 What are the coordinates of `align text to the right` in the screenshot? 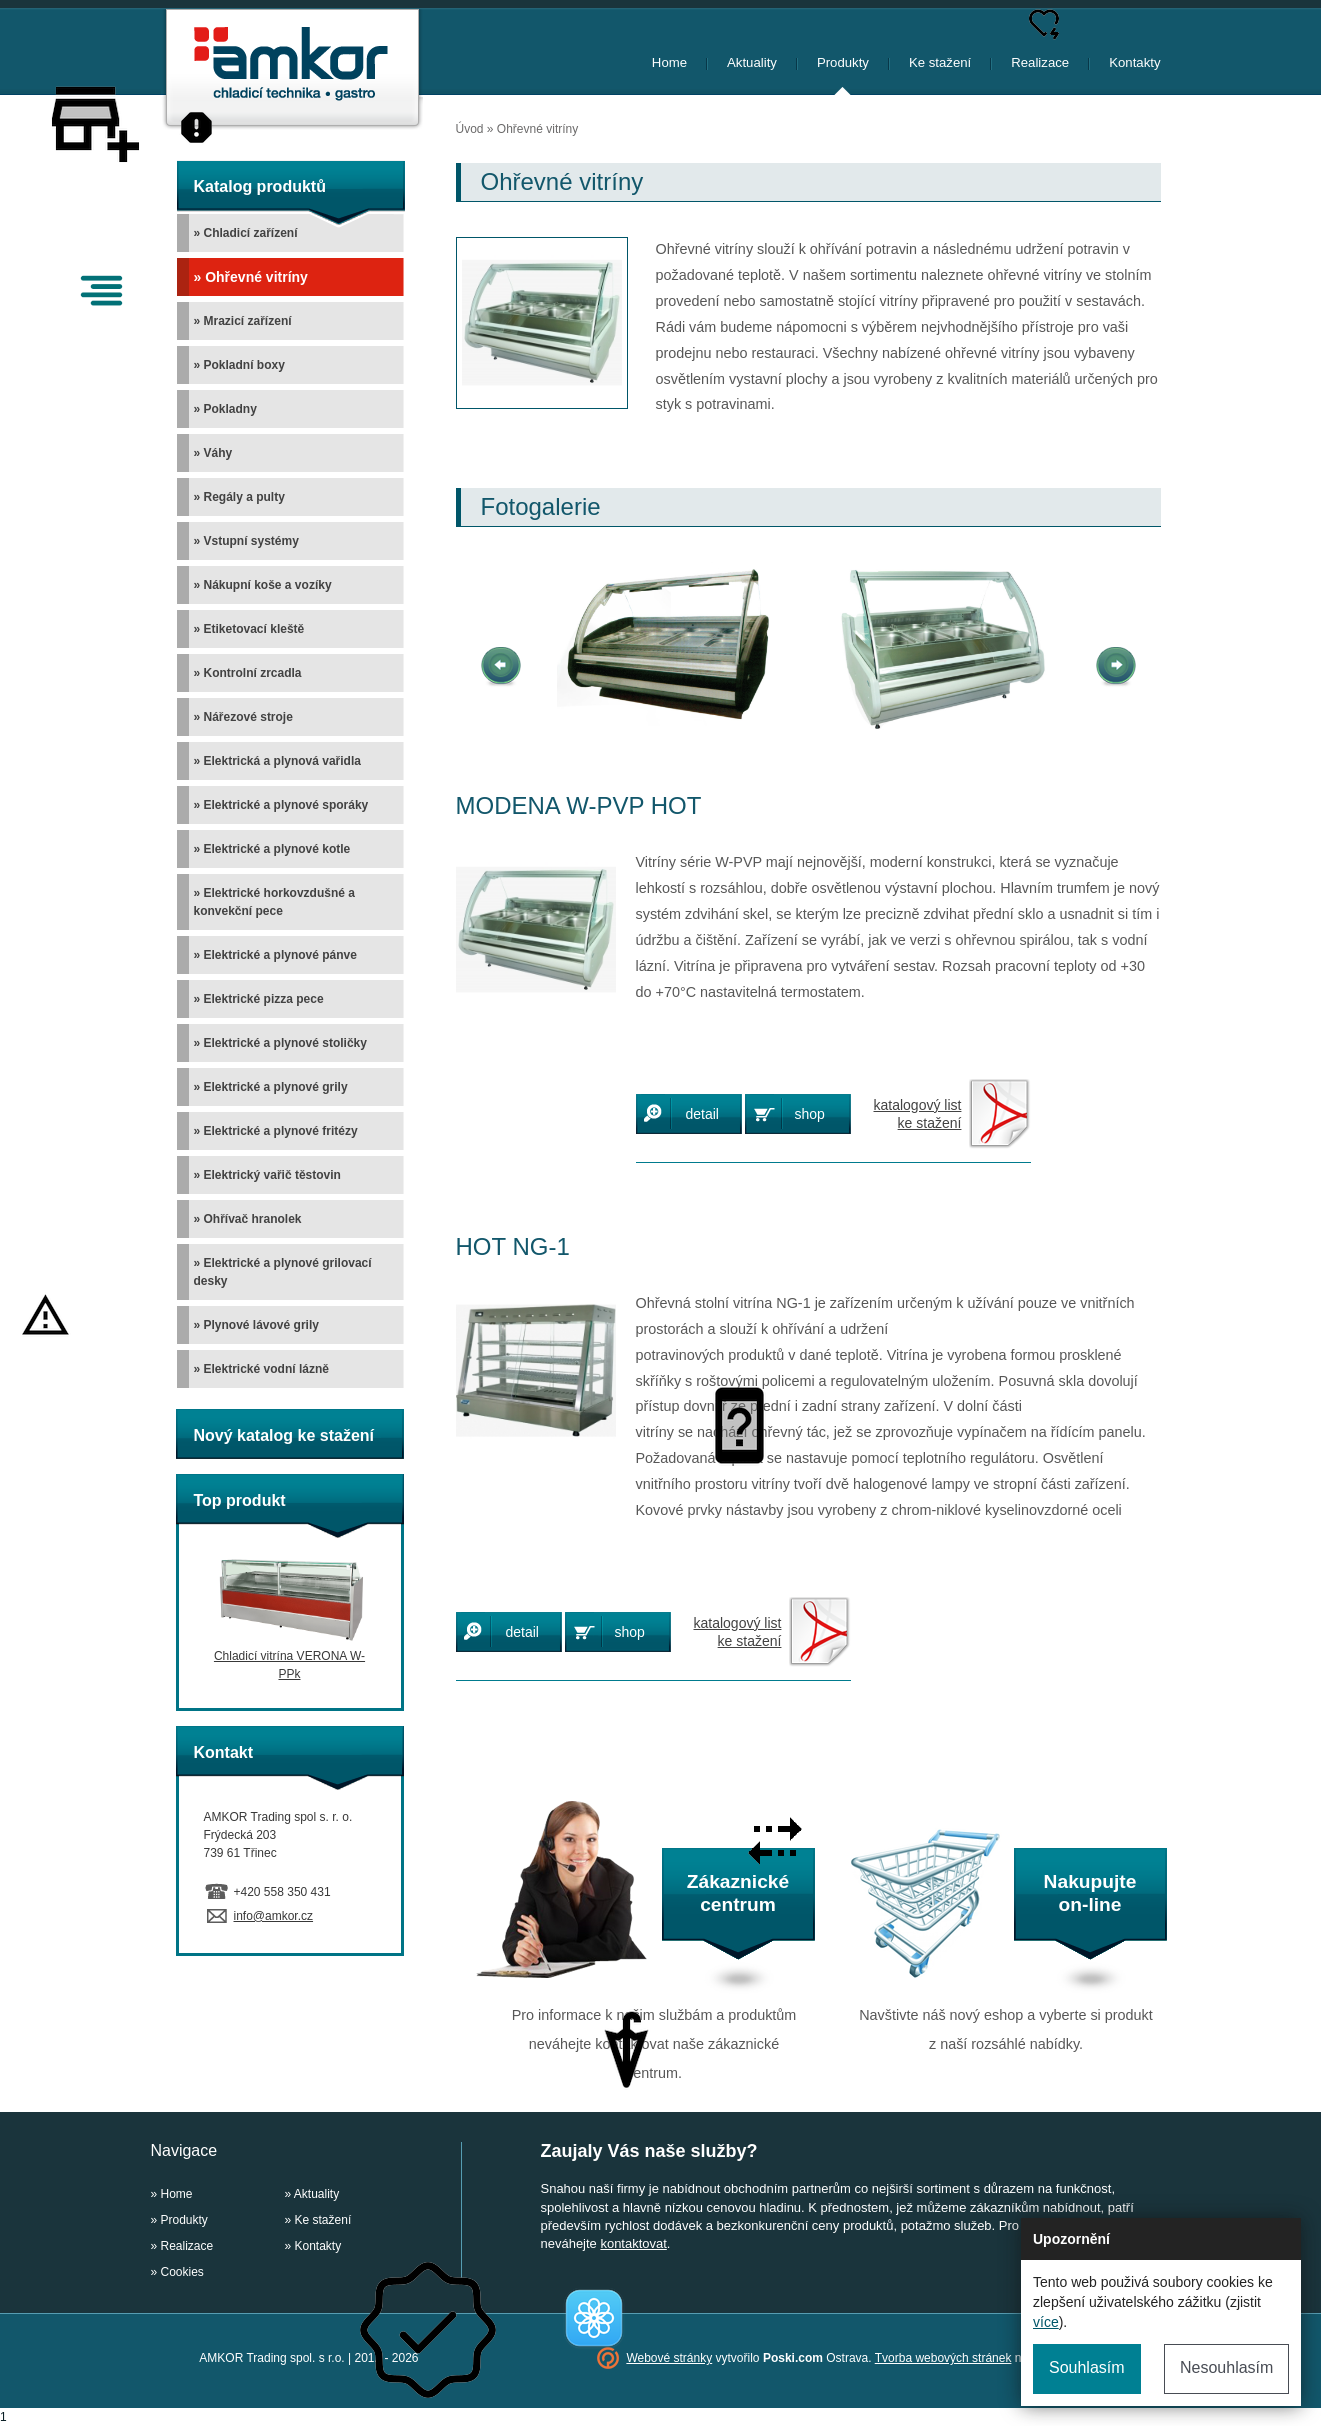 It's located at (101, 291).